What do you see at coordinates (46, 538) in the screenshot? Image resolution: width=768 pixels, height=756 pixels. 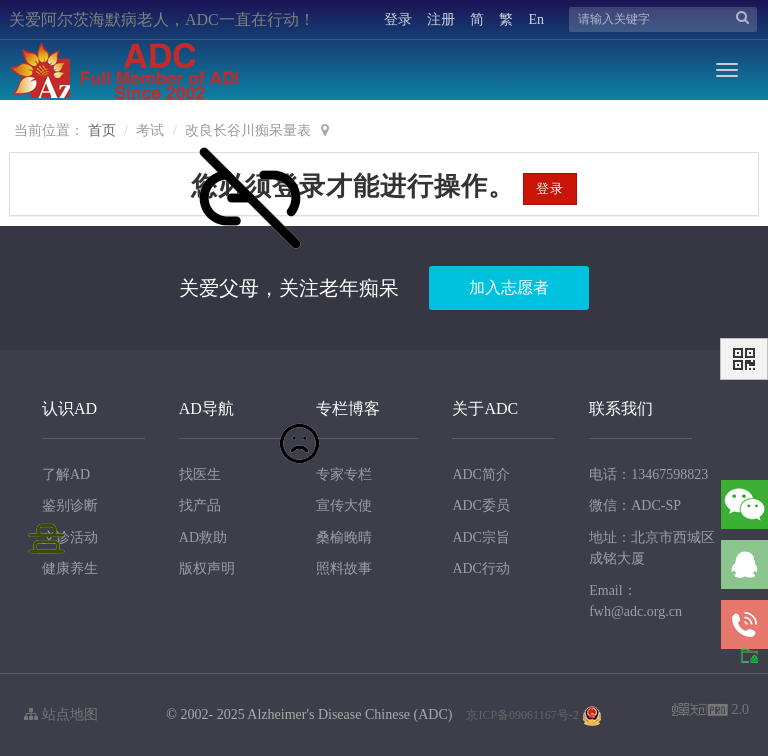 I see `align elements to the bottom with equal vertical spacing` at bounding box center [46, 538].